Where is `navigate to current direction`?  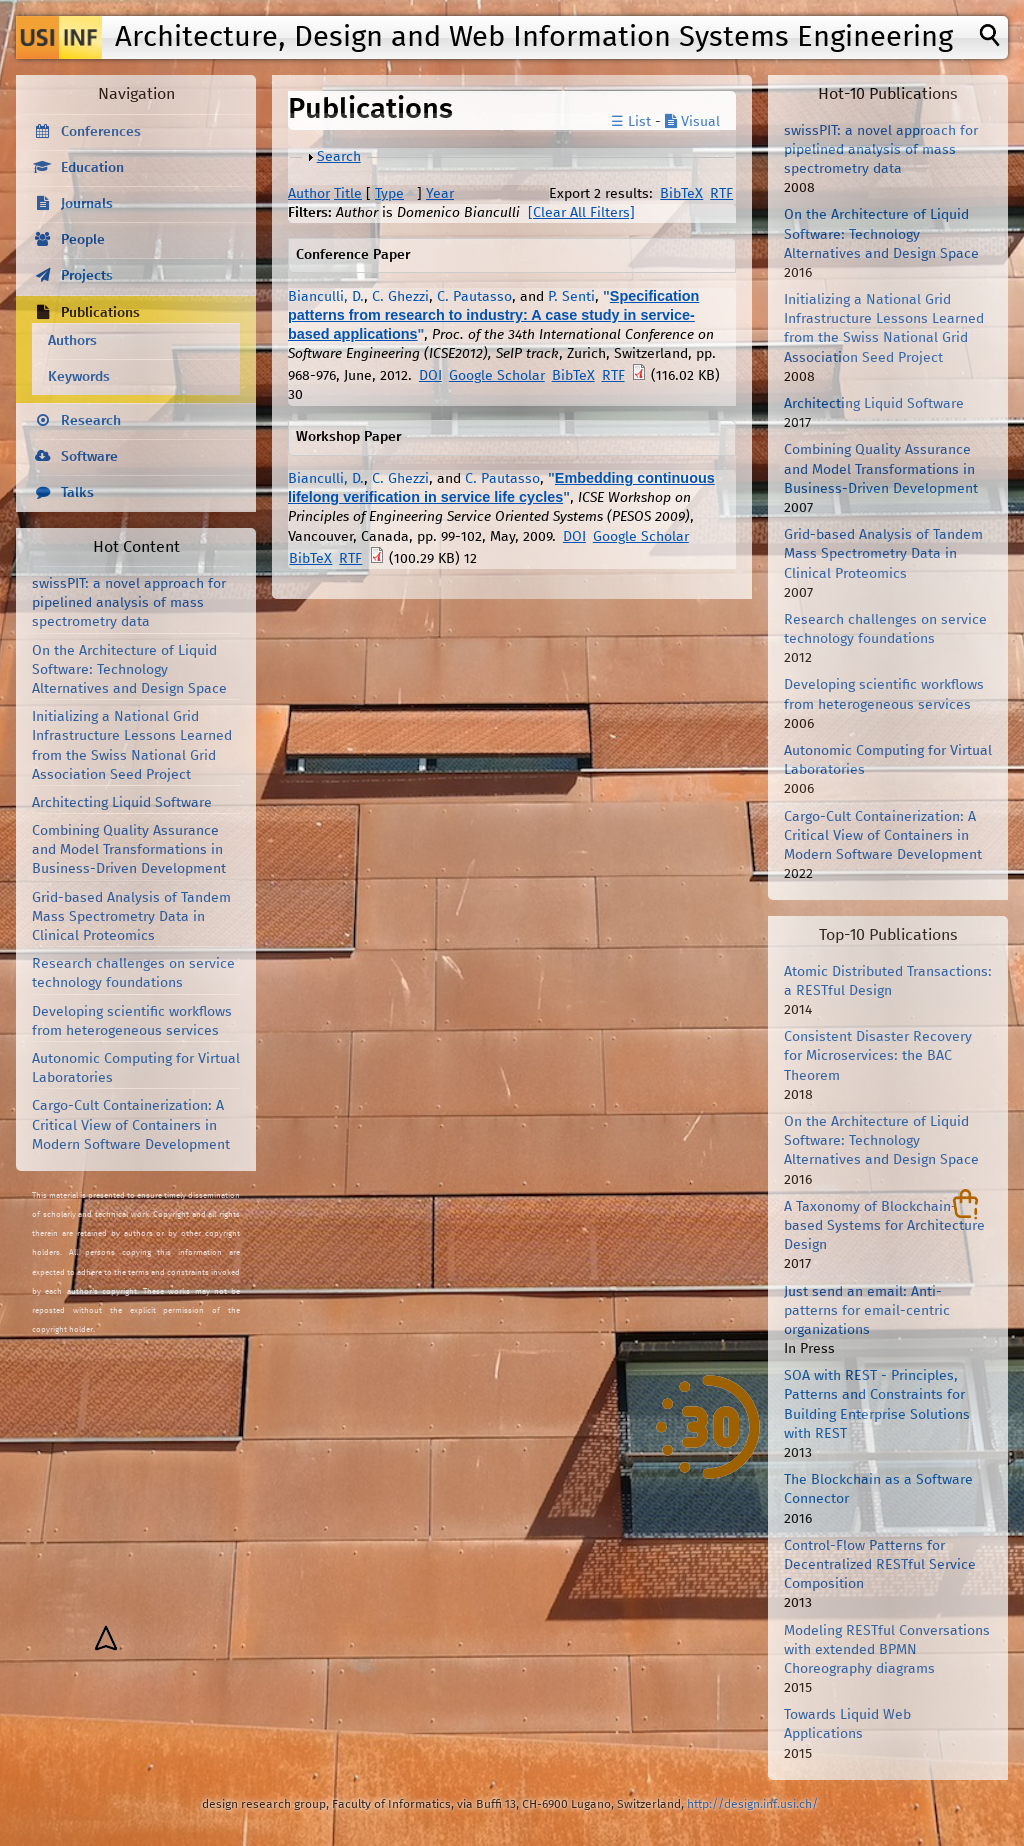 navigate to current direction is located at coordinates (106, 1638).